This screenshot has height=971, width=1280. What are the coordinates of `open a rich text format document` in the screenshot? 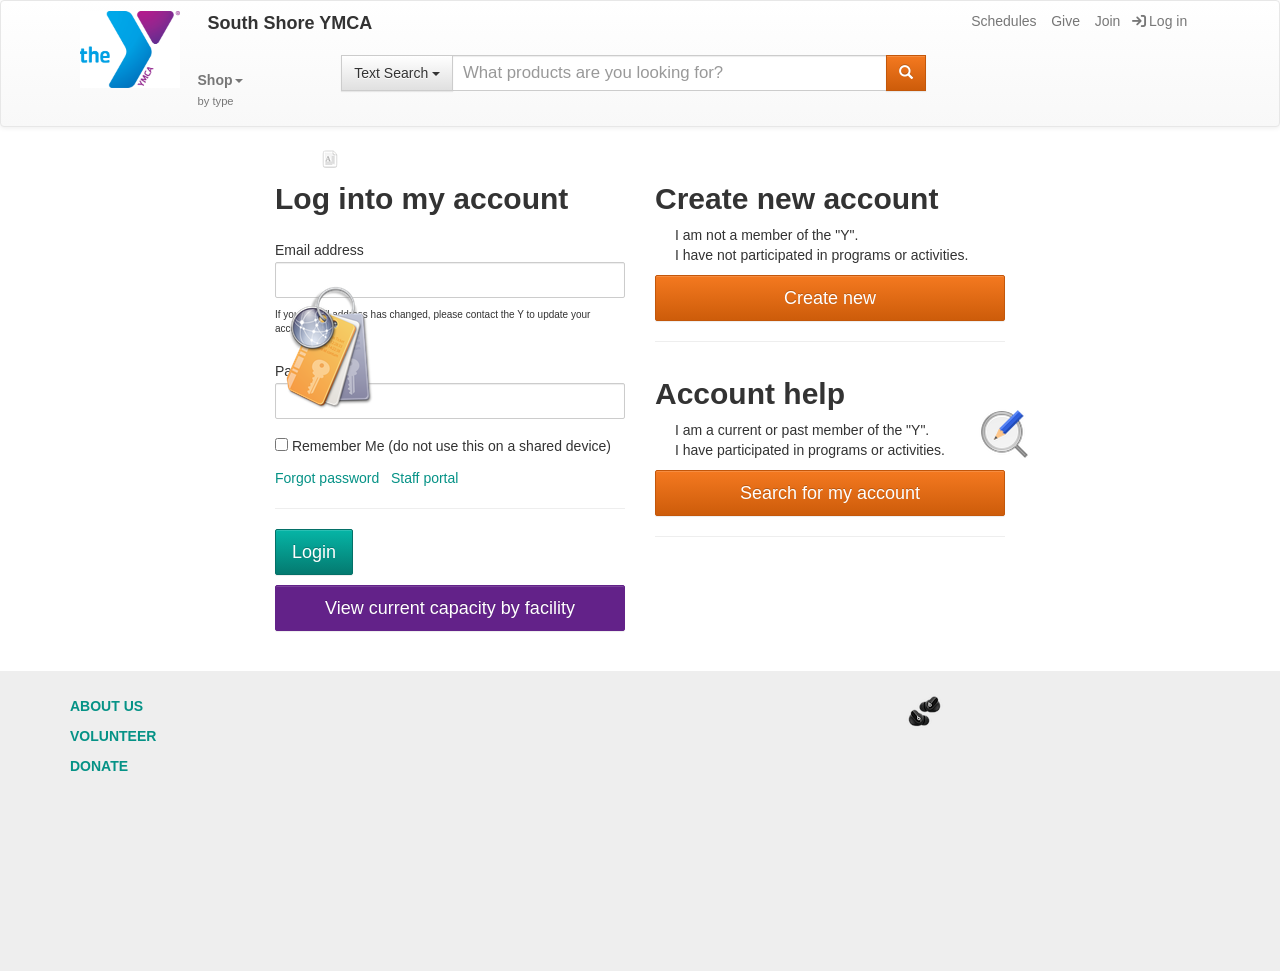 It's located at (330, 159).